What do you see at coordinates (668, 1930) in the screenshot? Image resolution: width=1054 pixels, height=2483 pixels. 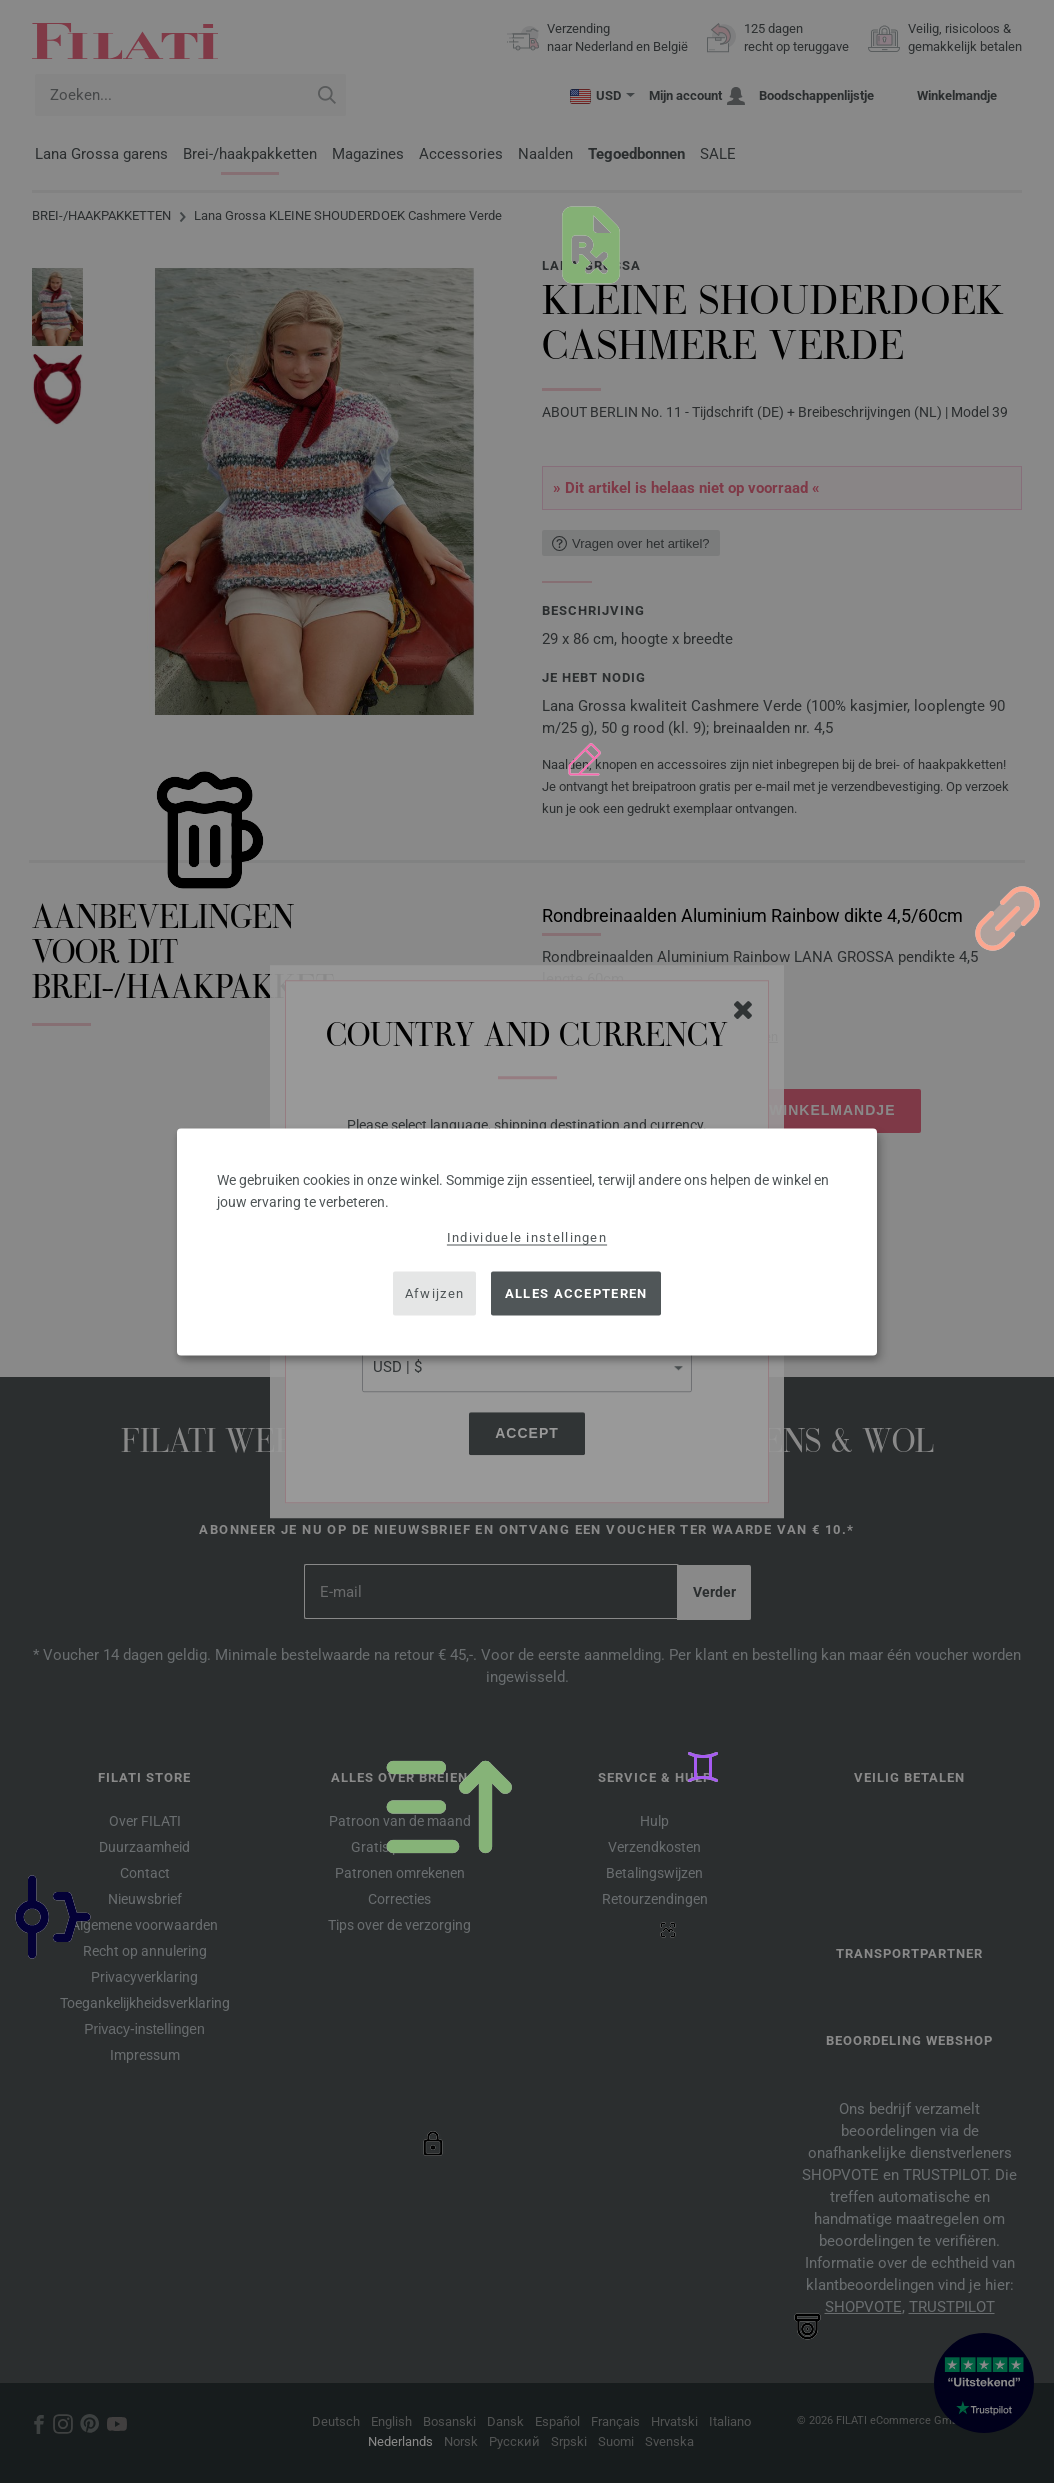 I see `scan or digitize a photo` at bounding box center [668, 1930].